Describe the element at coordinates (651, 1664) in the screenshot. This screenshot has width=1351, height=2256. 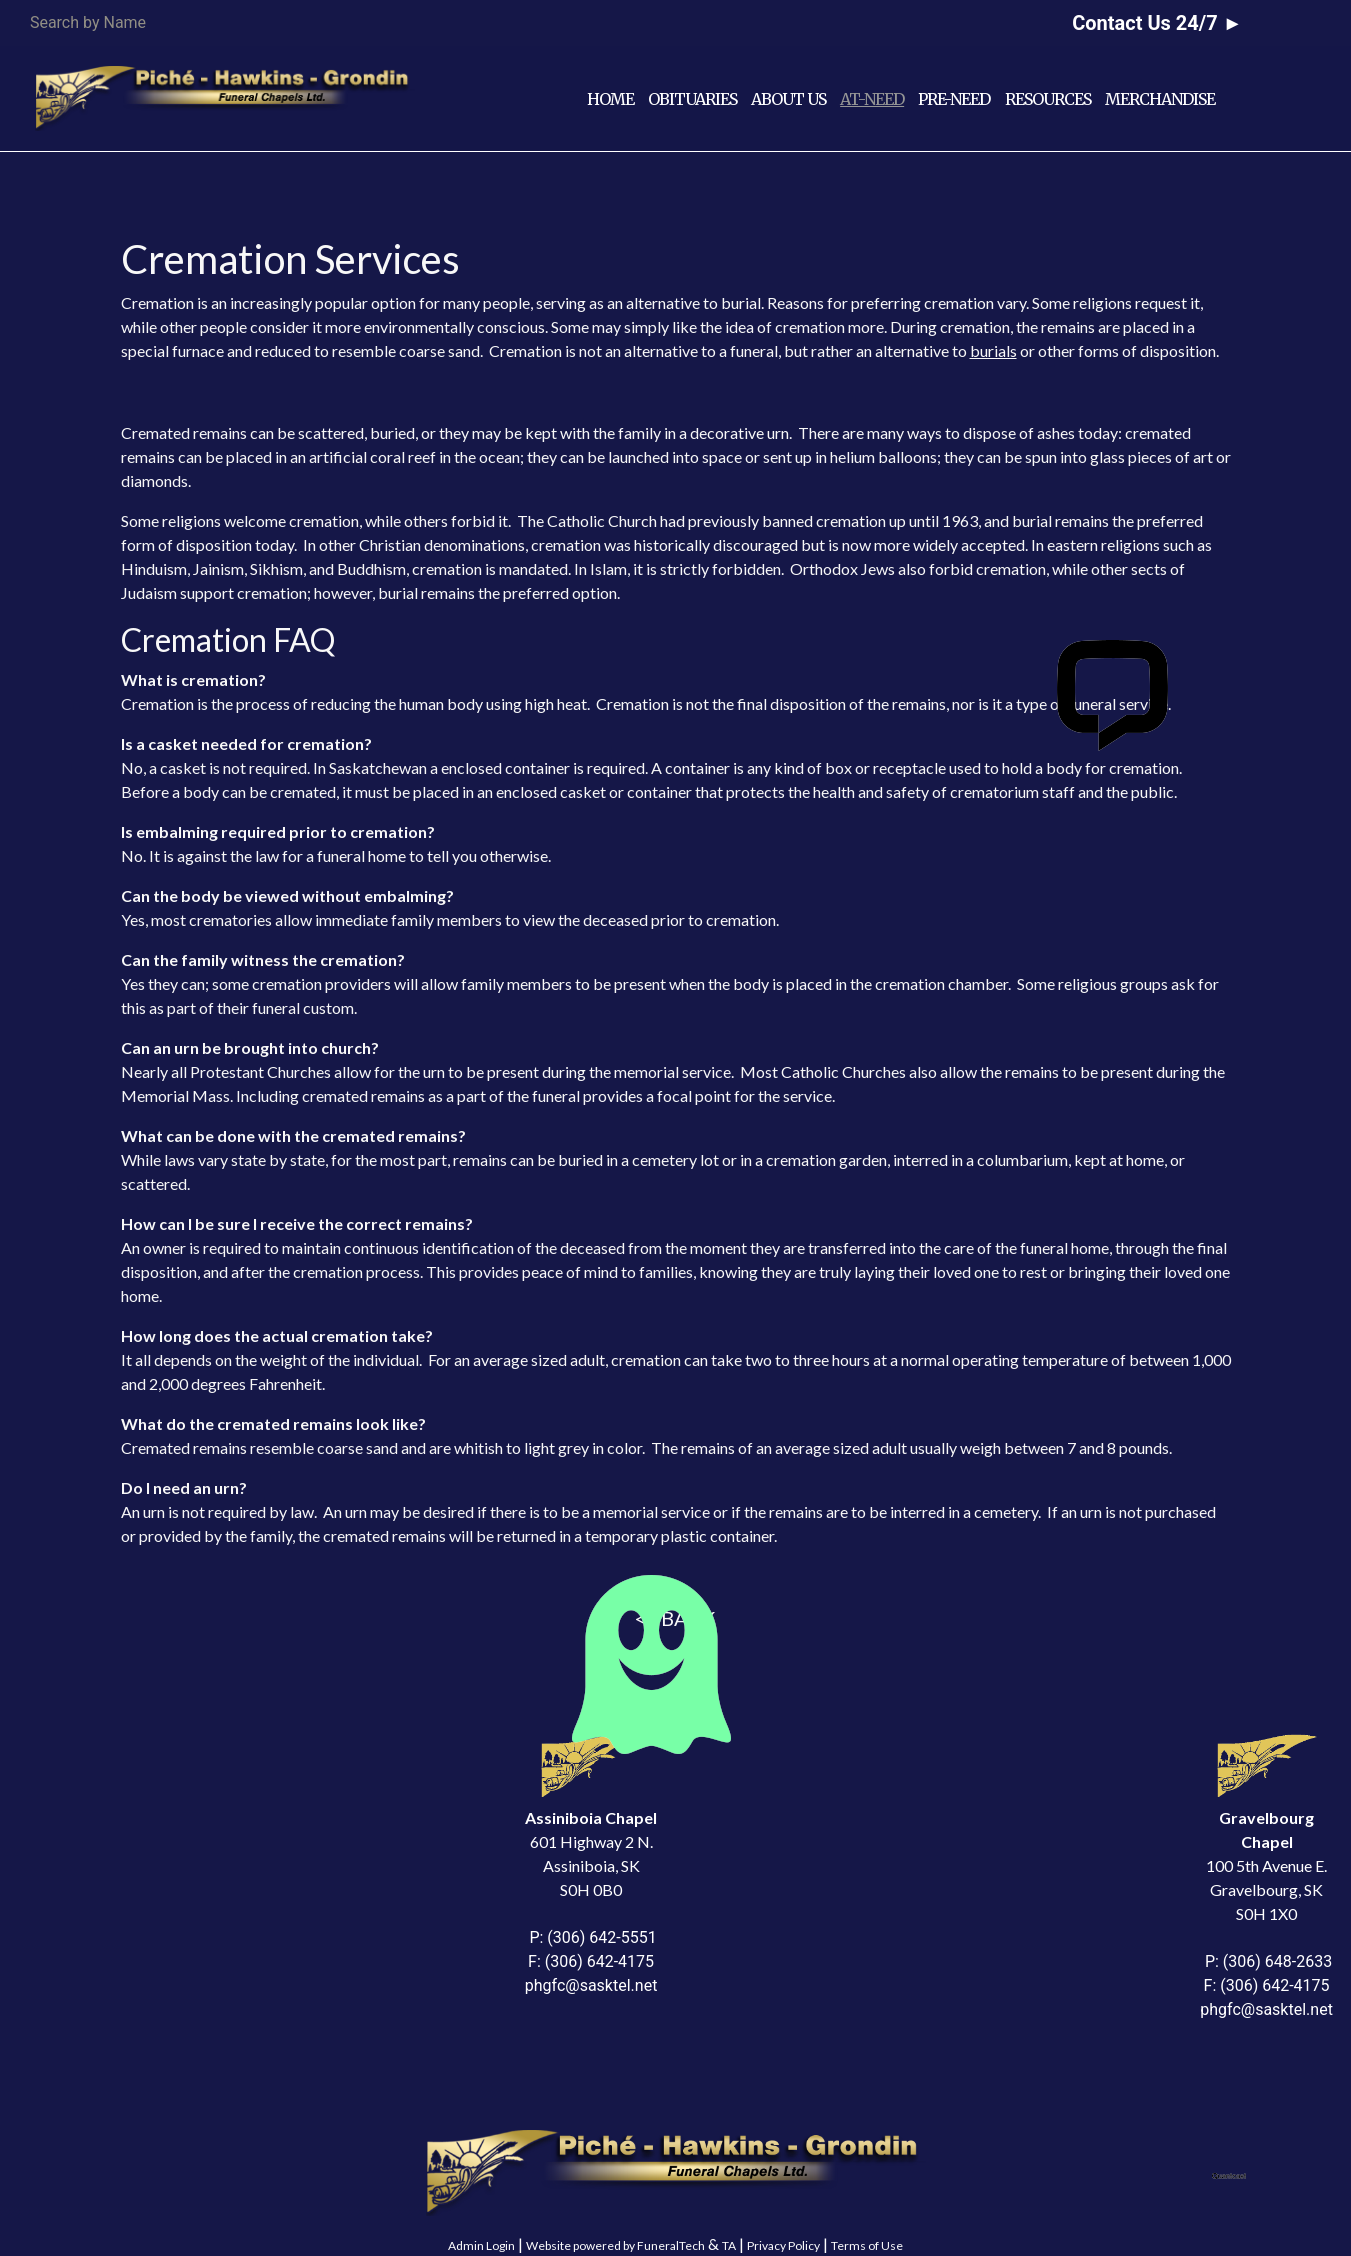
I see `open ghostery privacy browser extension` at that location.